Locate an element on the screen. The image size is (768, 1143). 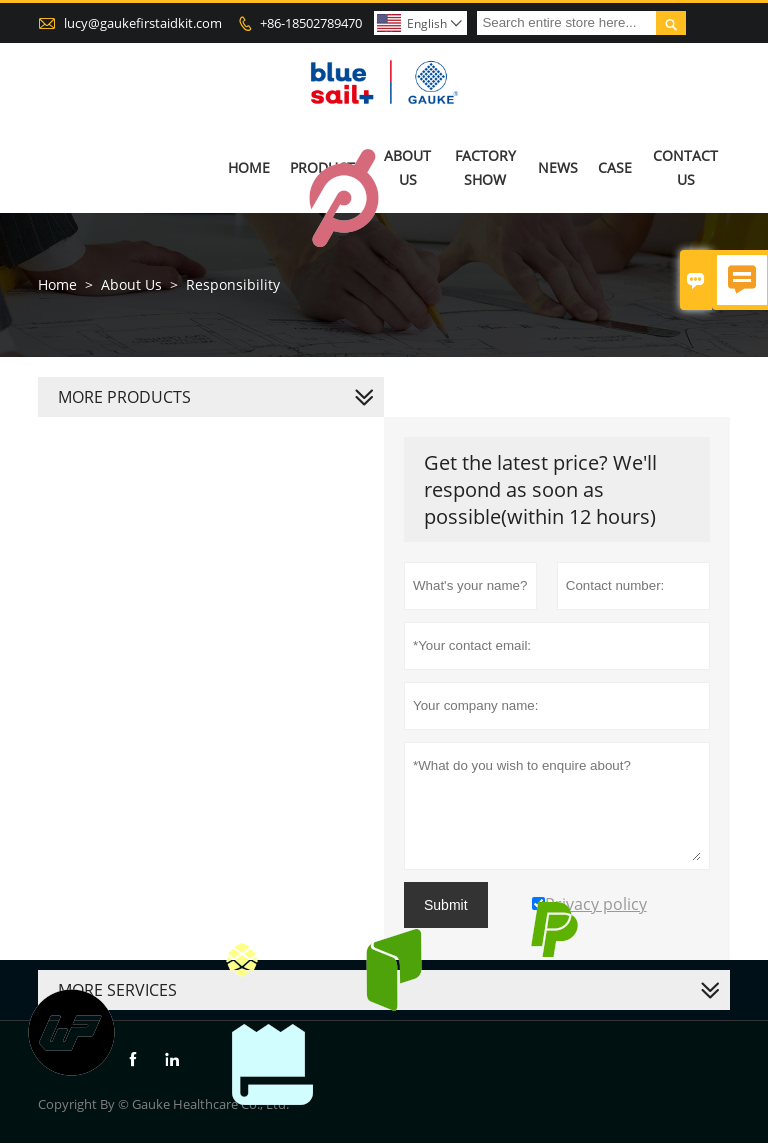
file.io brand logo is located at coordinates (394, 970).